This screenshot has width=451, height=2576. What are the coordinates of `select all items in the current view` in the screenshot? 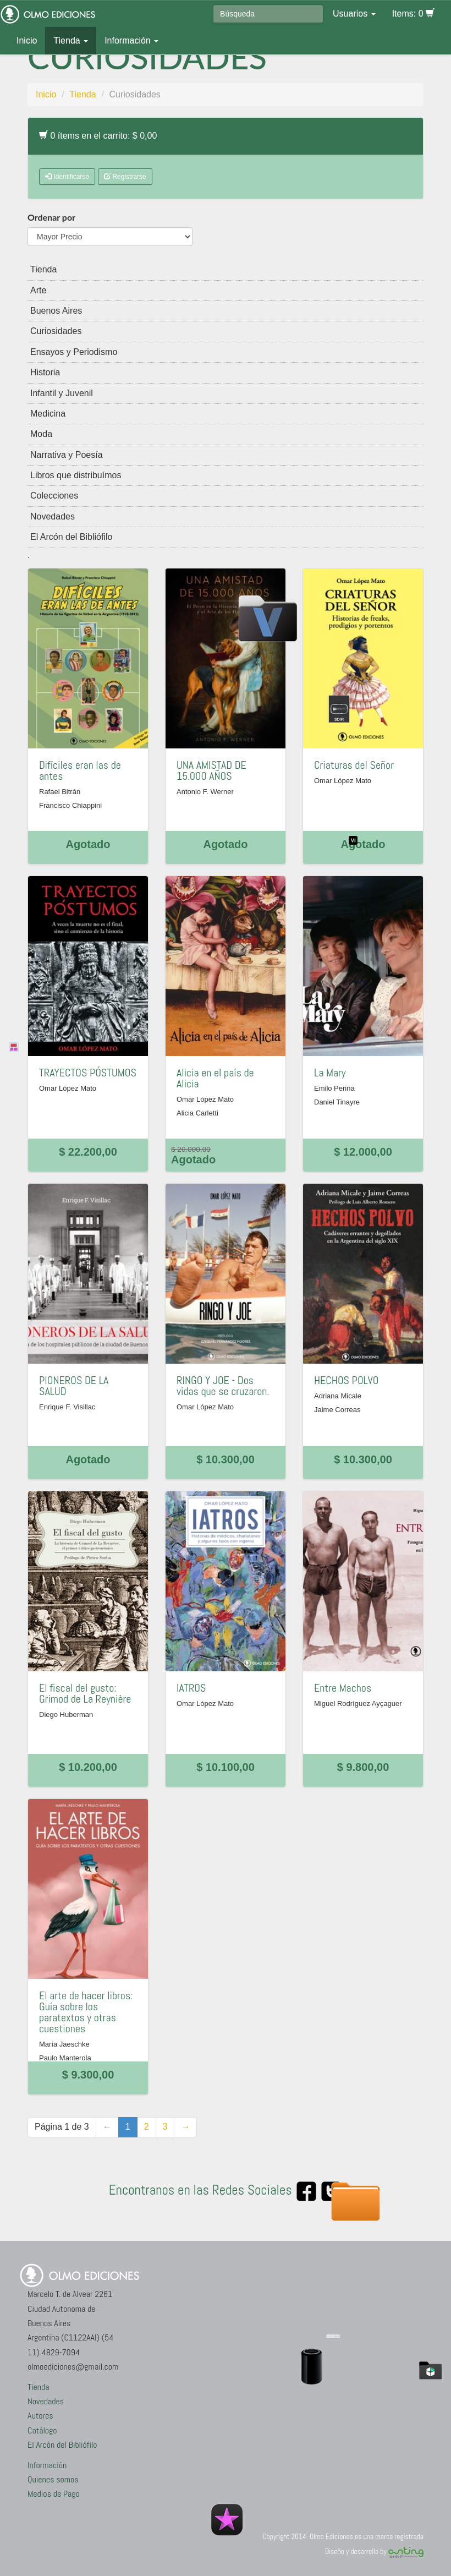 It's located at (14, 1047).